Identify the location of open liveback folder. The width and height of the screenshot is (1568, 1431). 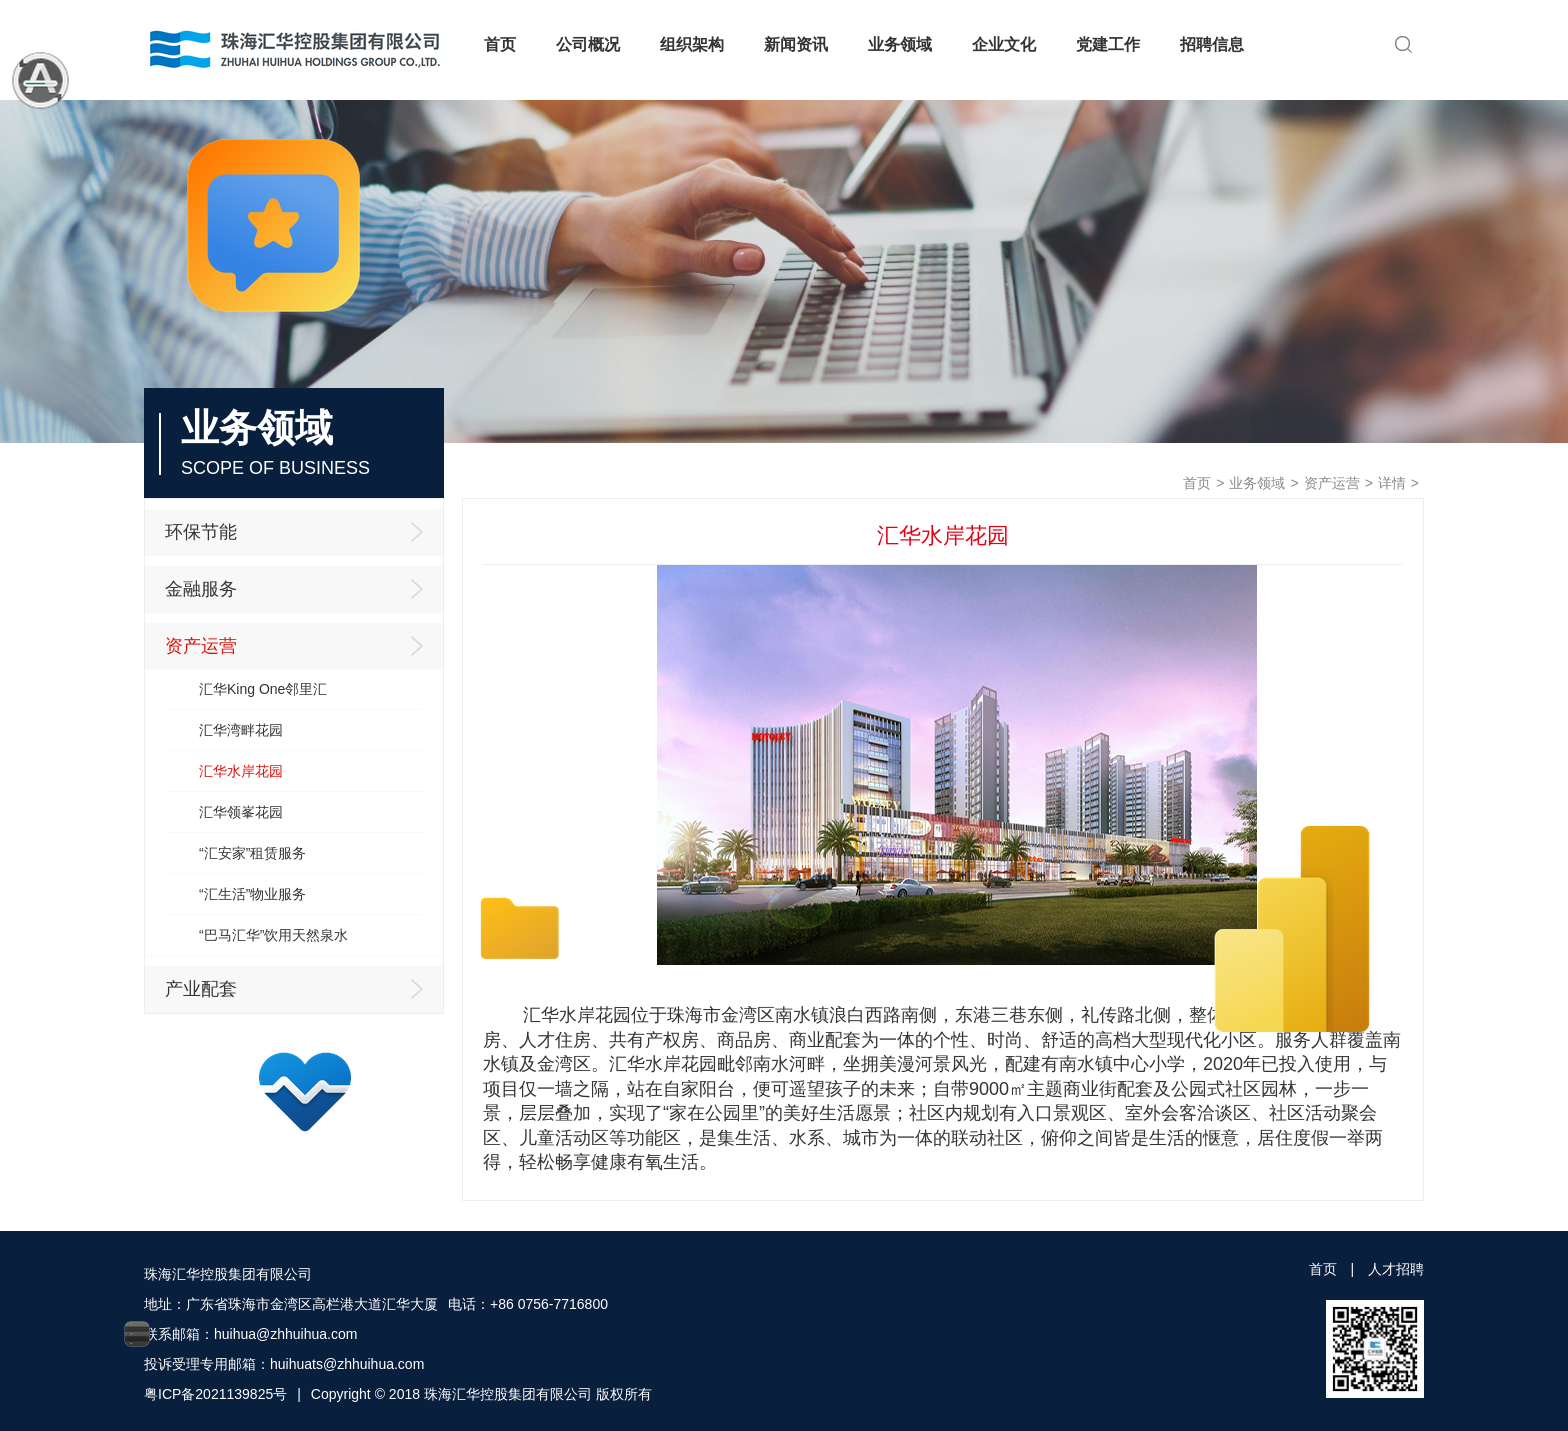
(519, 930).